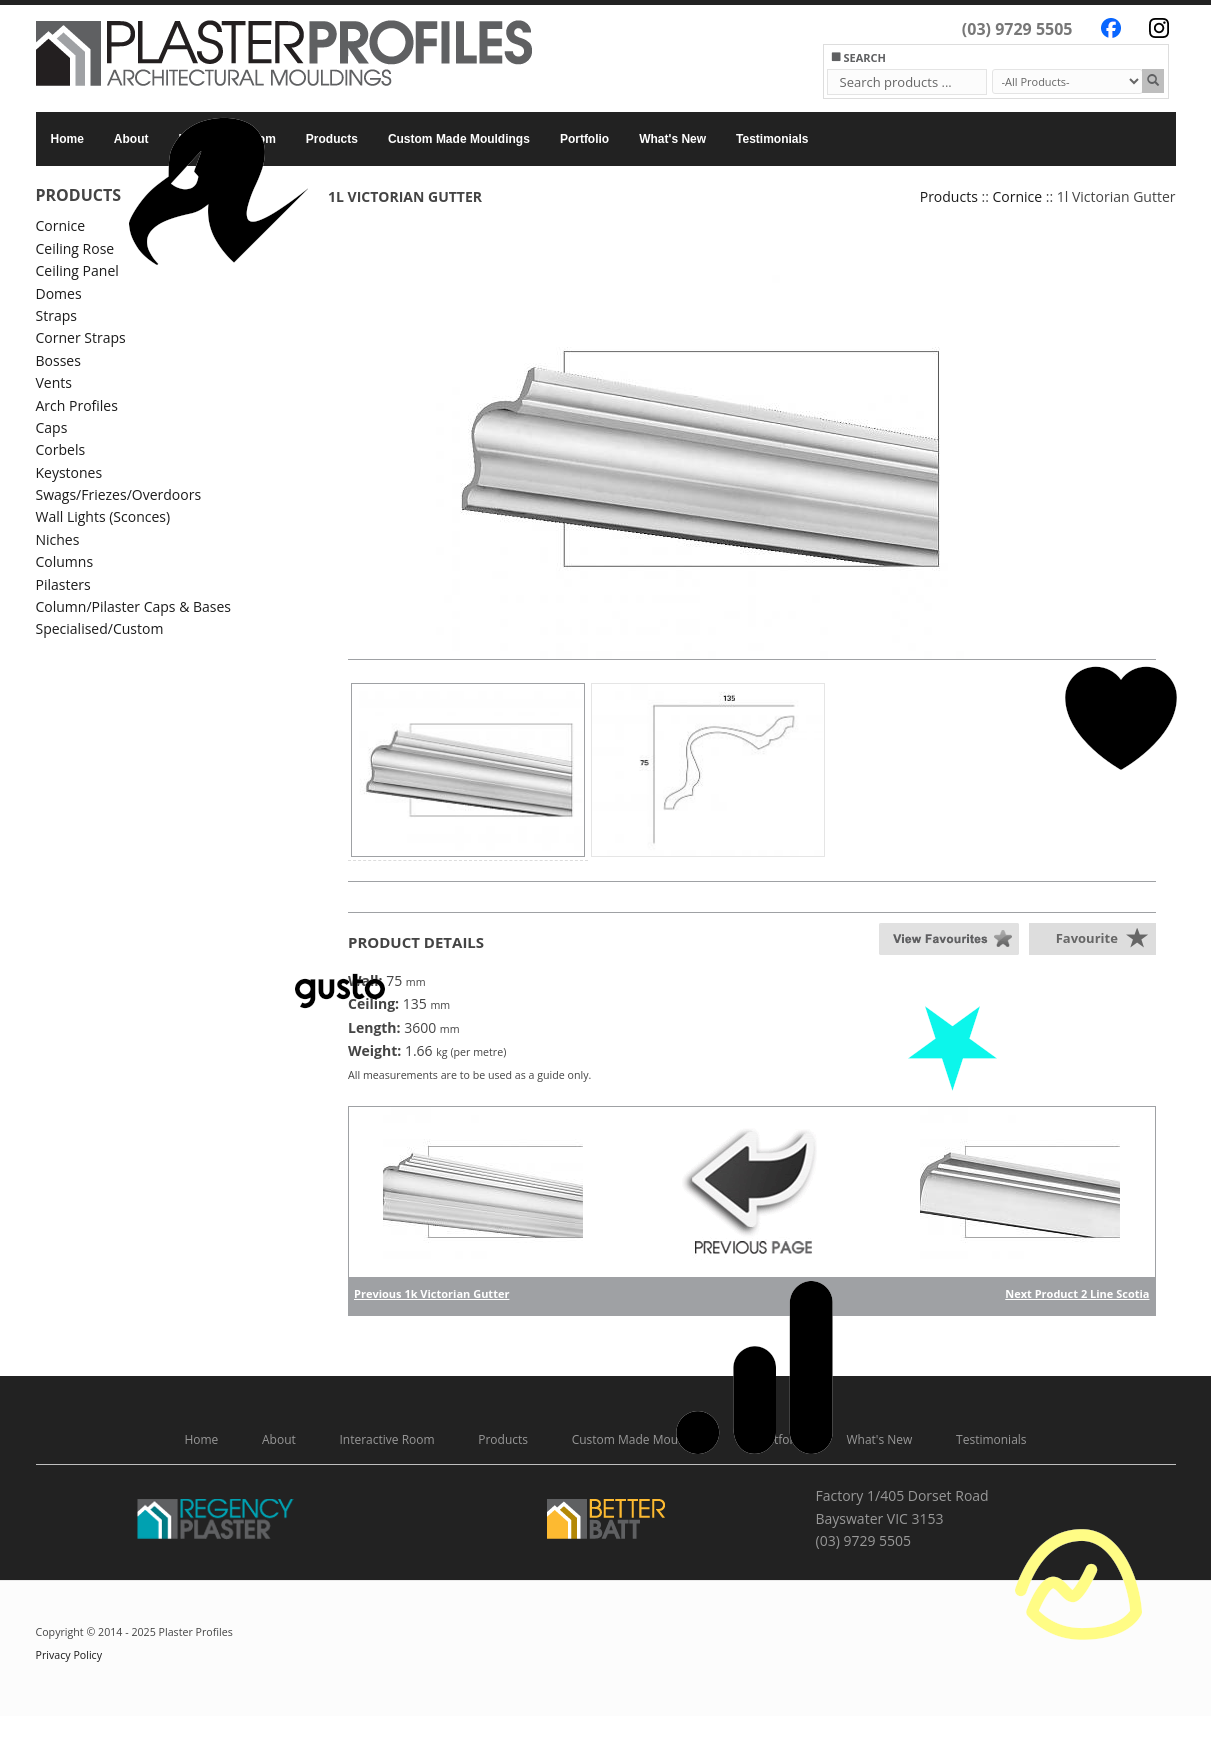 This screenshot has height=1738, width=1211. I want to click on access gusto payroll and HR services, so click(340, 991).